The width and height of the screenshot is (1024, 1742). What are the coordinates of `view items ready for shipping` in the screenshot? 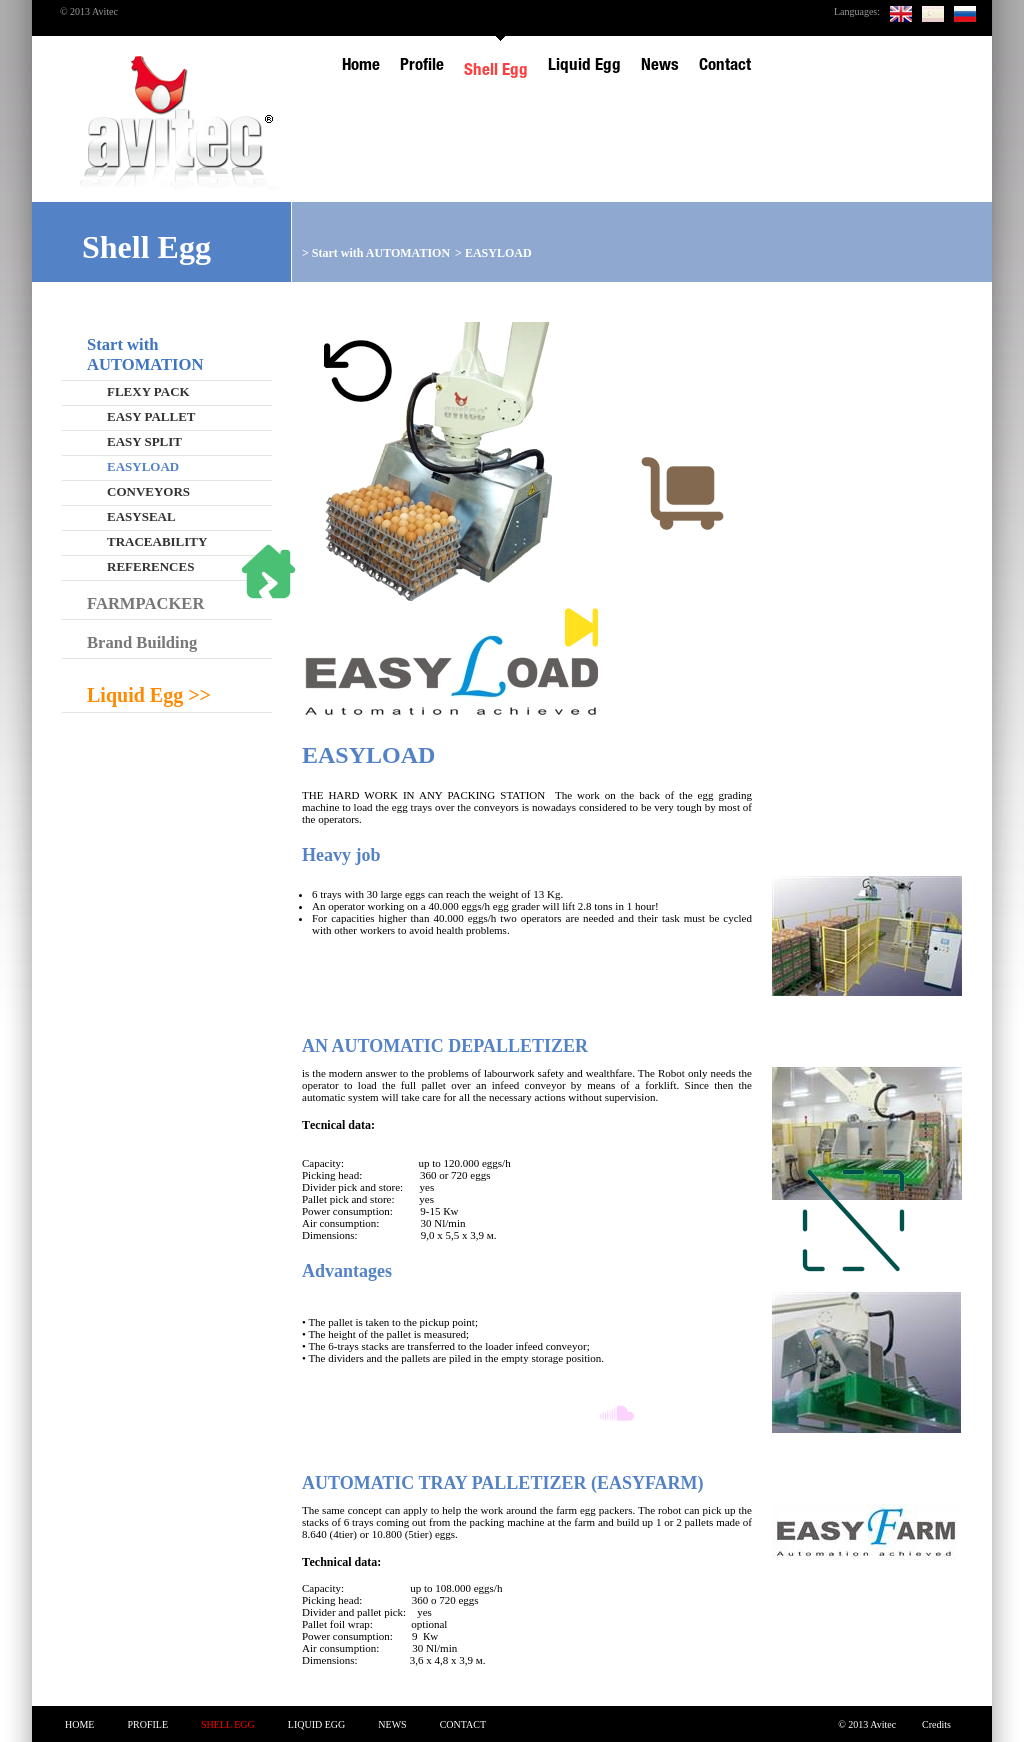 It's located at (682, 493).